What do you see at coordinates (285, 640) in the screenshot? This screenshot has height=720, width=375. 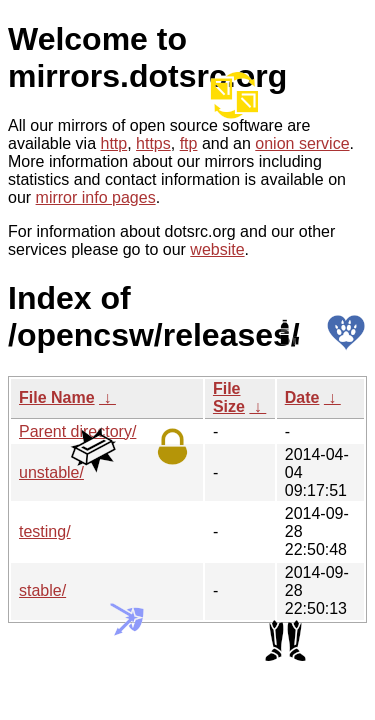 I see `equip leg armor to your character` at bounding box center [285, 640].